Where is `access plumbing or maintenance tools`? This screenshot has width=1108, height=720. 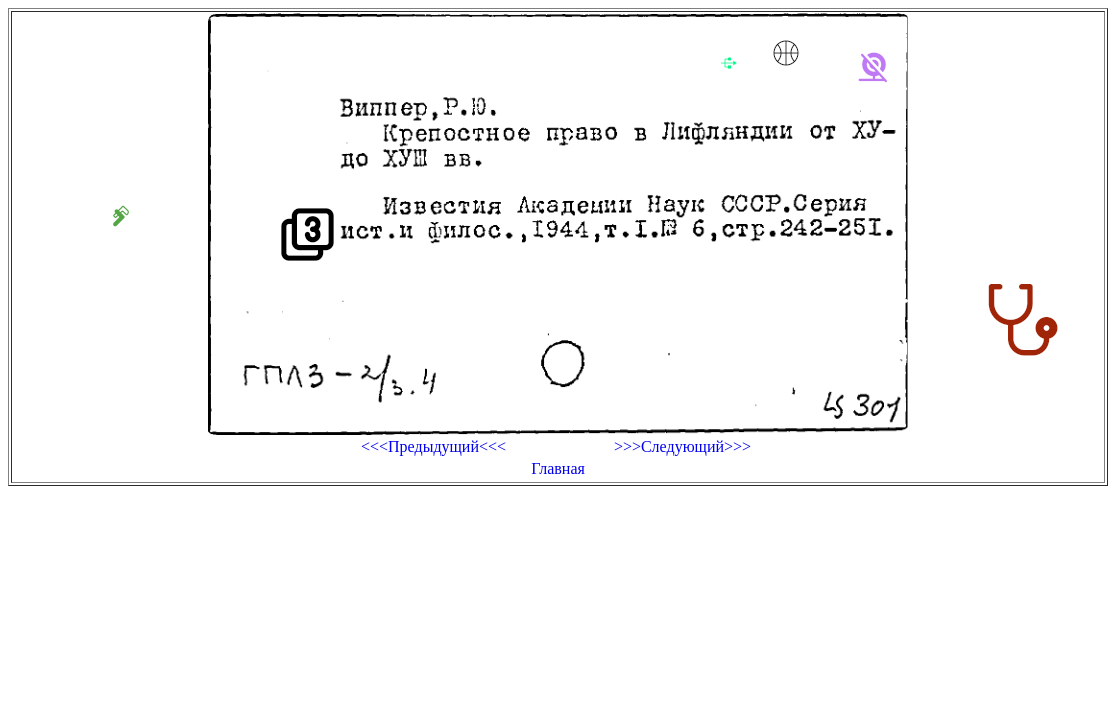
access plumbing or maintenance tools is located at coordinates (120, 216).